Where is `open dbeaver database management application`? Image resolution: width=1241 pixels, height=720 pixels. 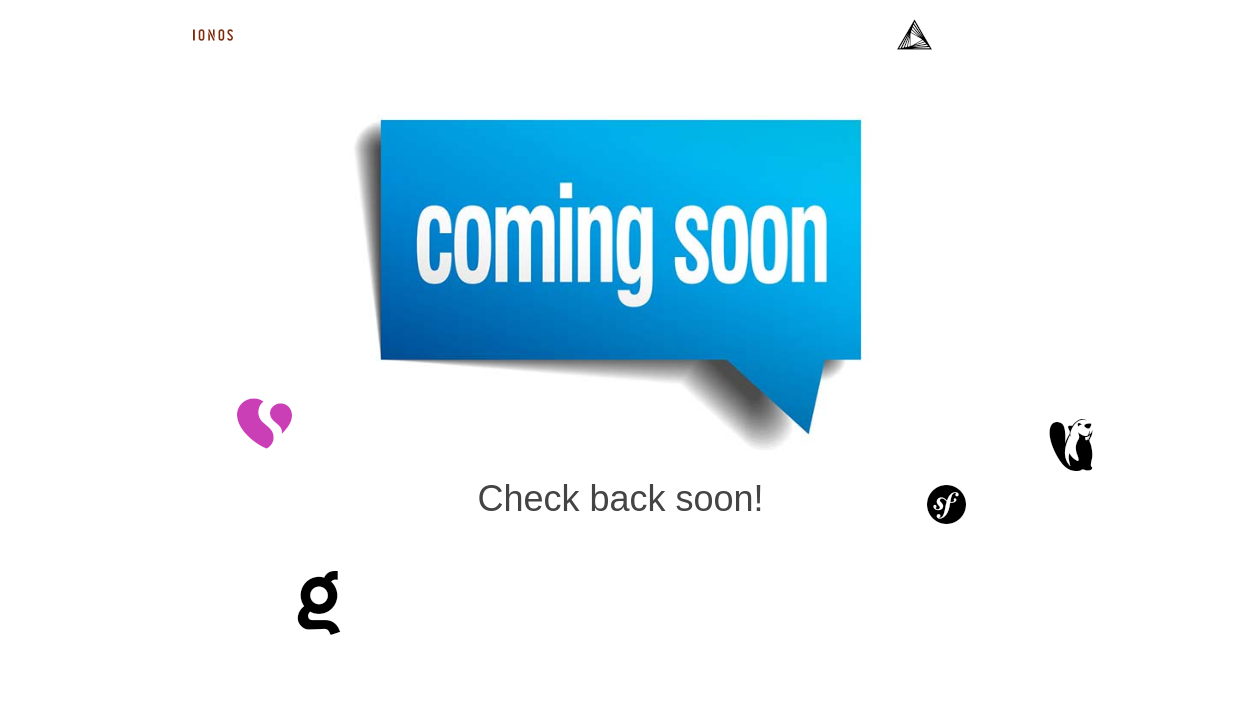 open dbeaver database management application is located at coordinates (1071, 445).